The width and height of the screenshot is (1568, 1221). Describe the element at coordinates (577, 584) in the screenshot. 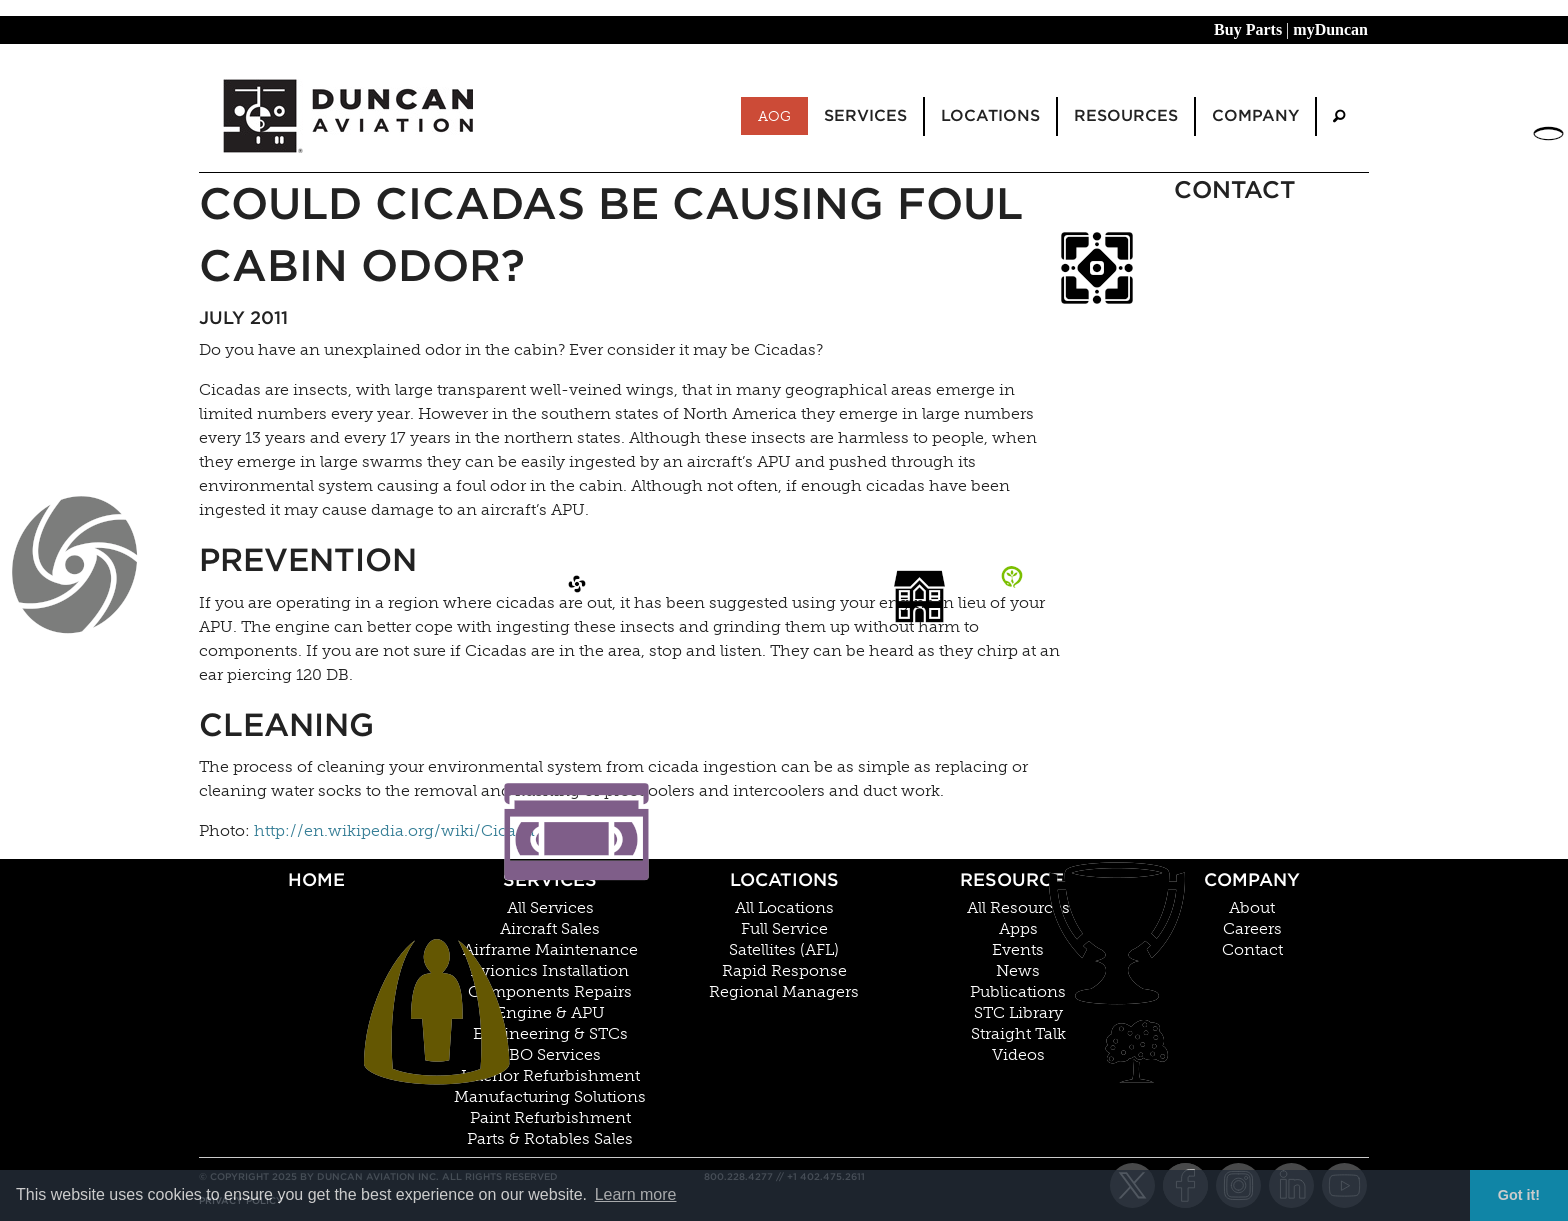

I see `indicates activity or live status` at that location.